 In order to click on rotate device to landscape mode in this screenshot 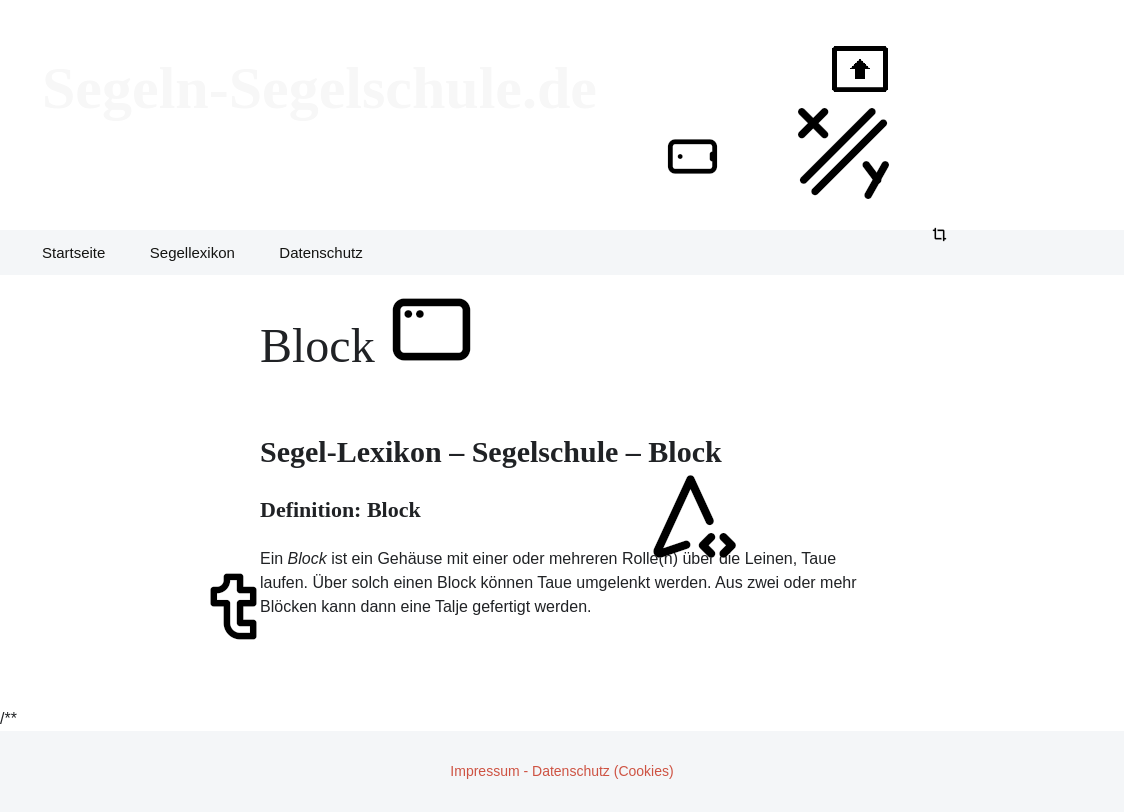, I will do `click(692, 156)`.